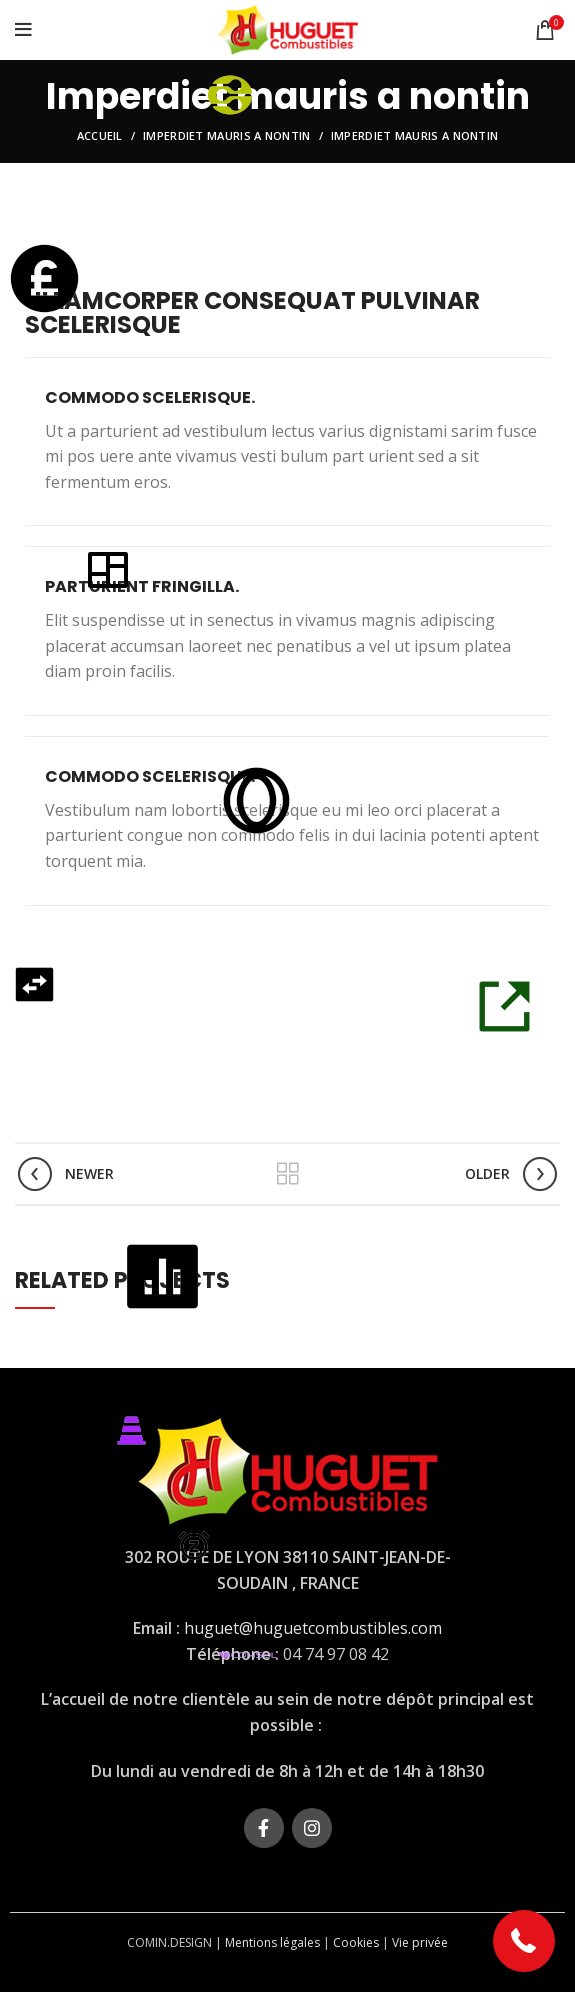 This screenshot has width=575, height=1992. I want to click on connect to dlna-enabled devices for media streaming, so click(230, 95).